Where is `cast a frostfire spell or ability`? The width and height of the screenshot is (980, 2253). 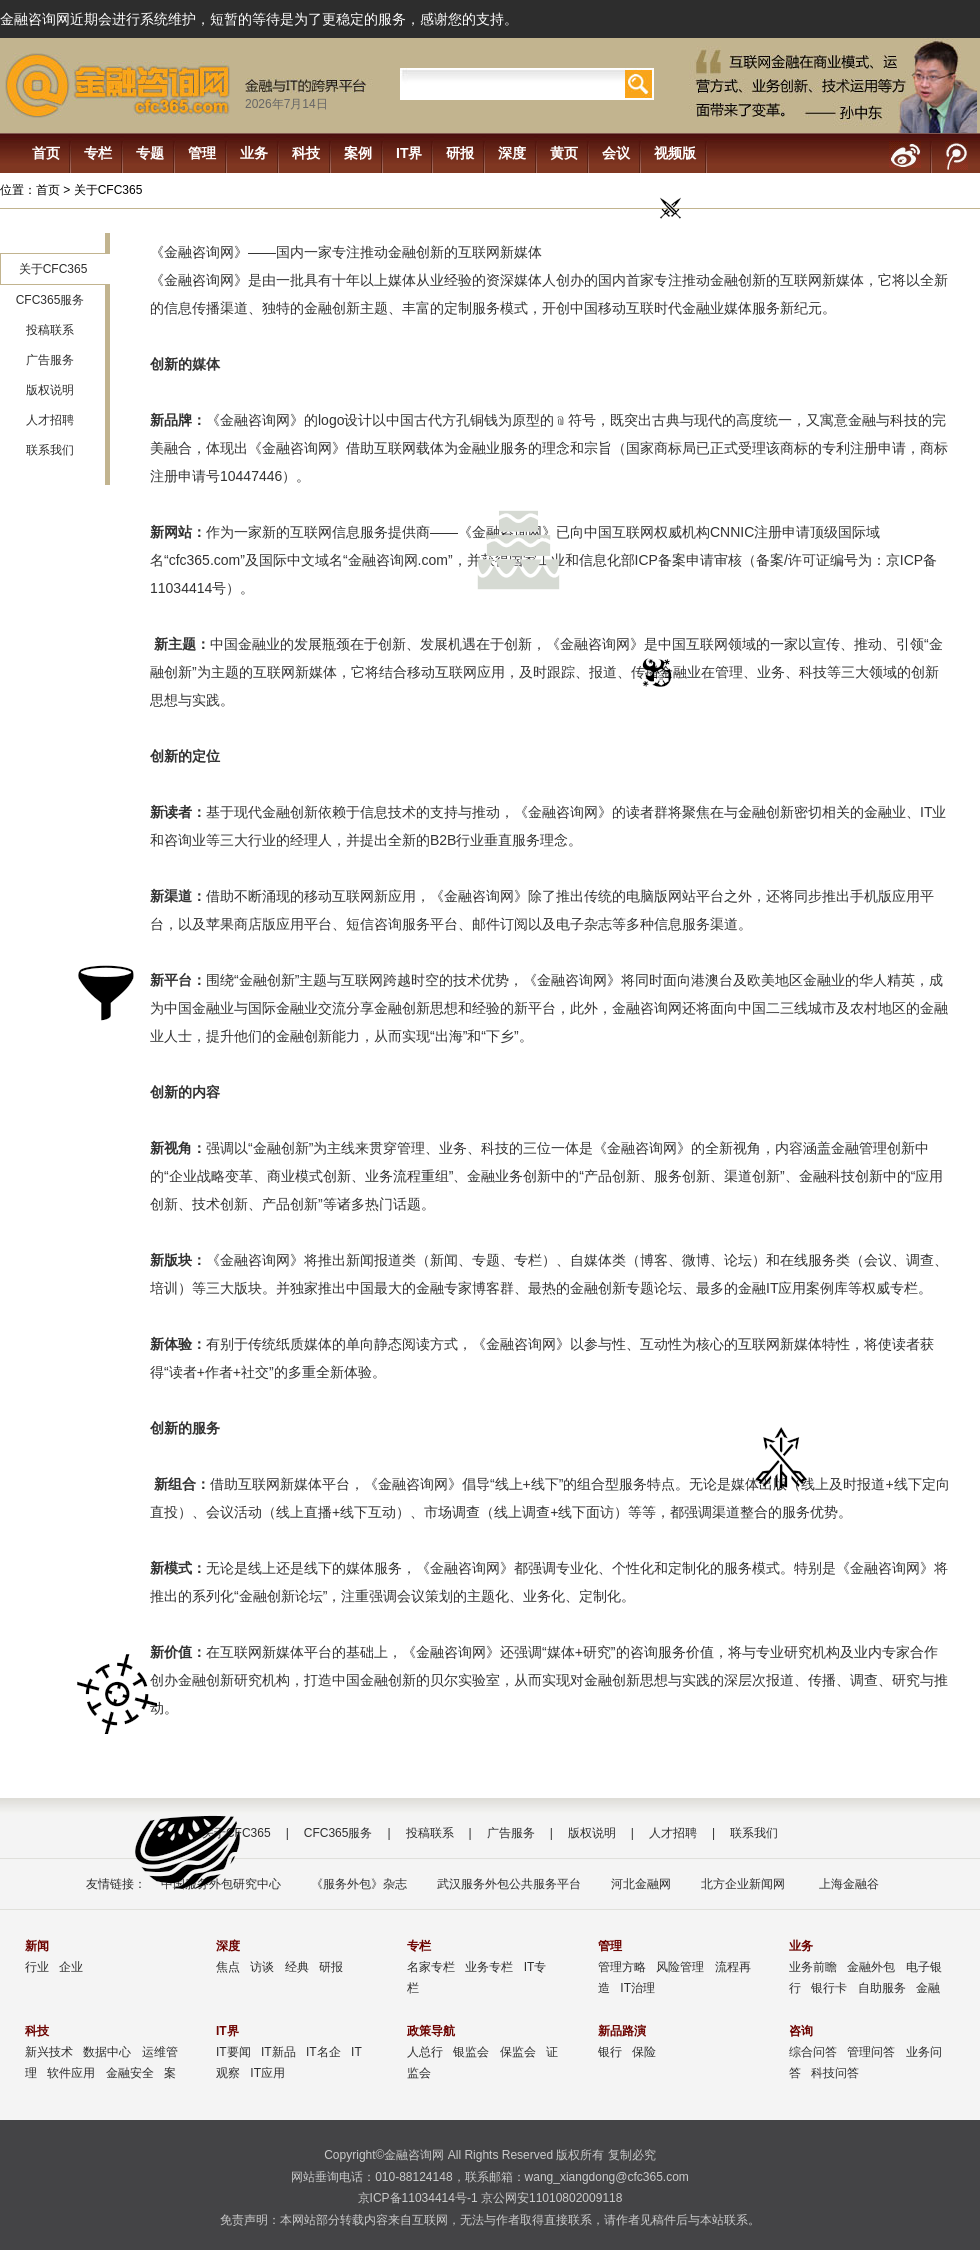
cast a frostfire spell or ability is located at coordinates (656, 672).